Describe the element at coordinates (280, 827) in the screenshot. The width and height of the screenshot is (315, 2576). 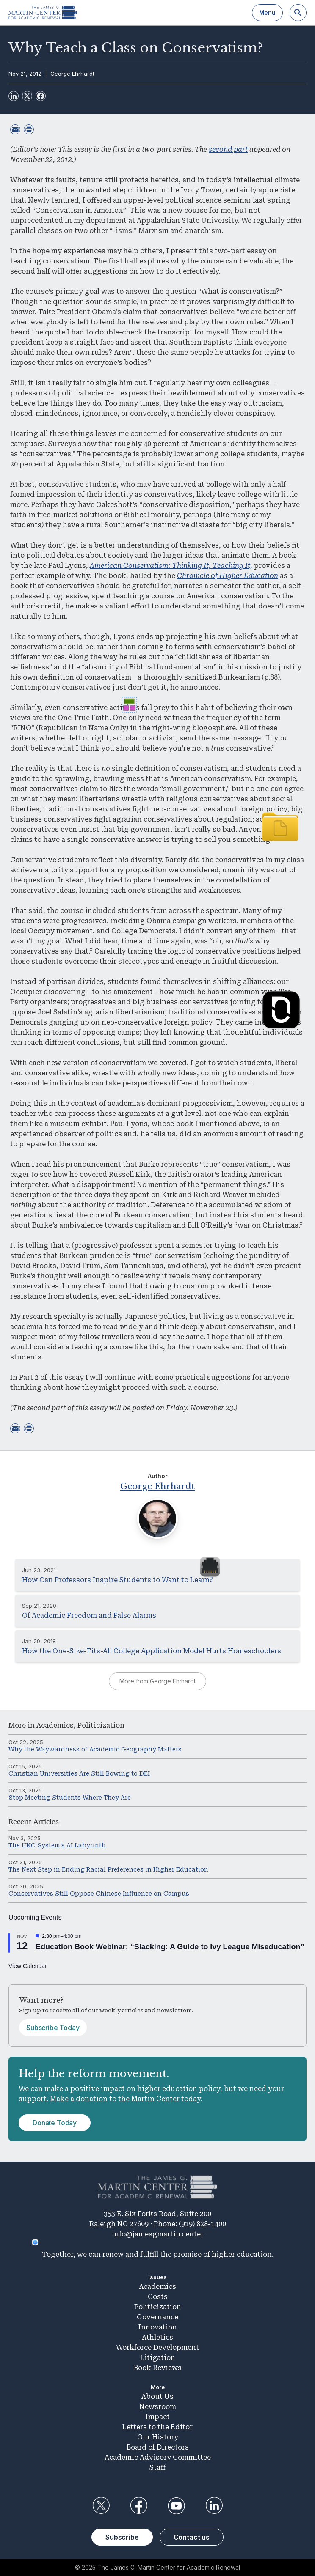
I see `open your documents folder` at that location.